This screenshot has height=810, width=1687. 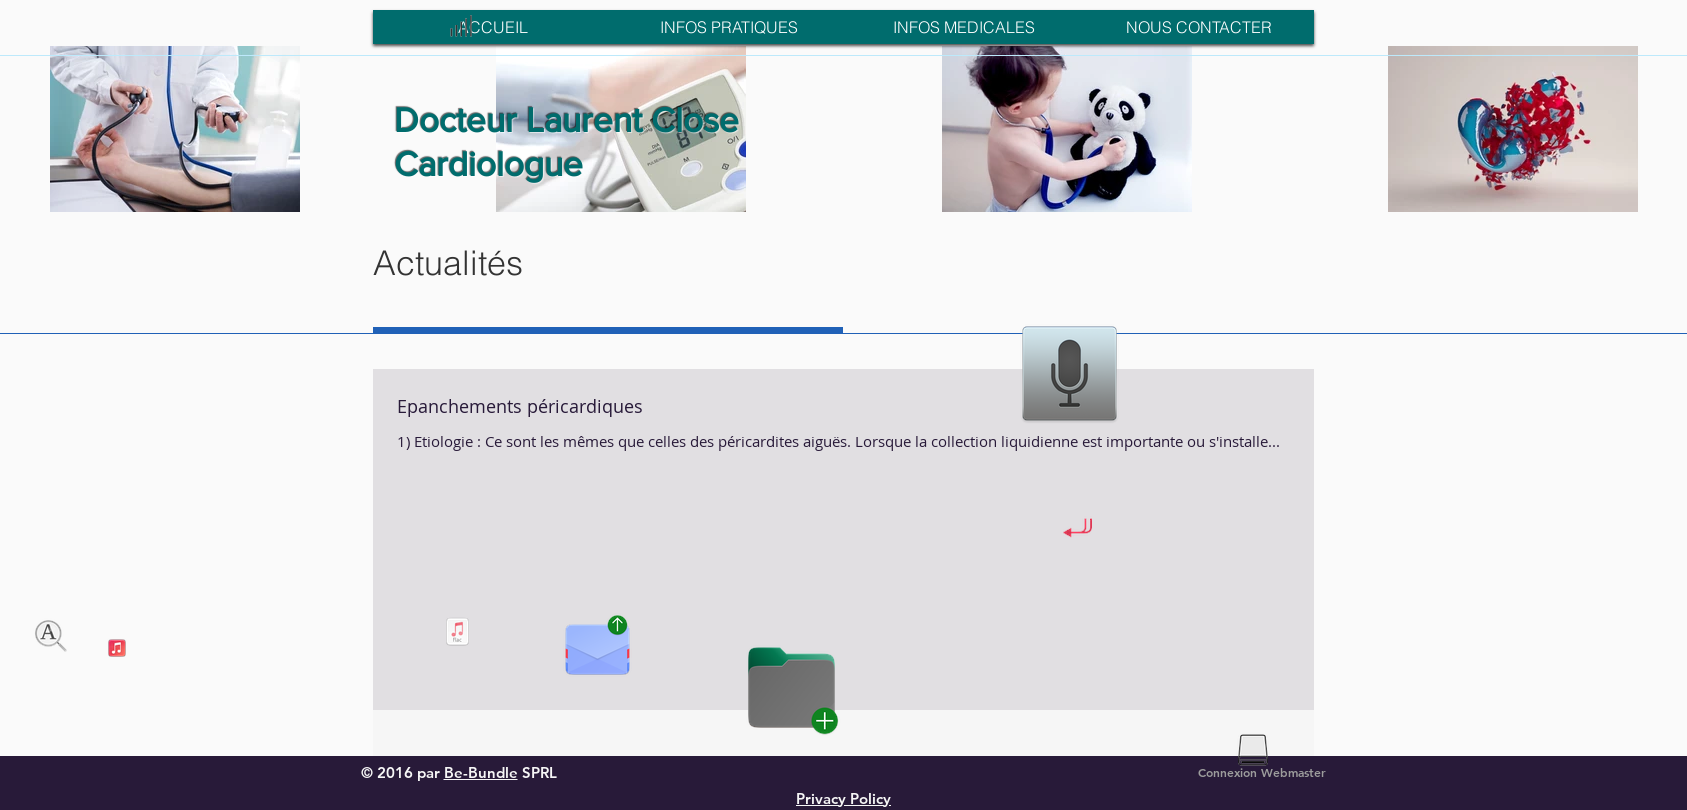 What do you see at coordinates (457, 631) in the screenshot?
I see `a flac audio file` at bounding box center [457, 631].